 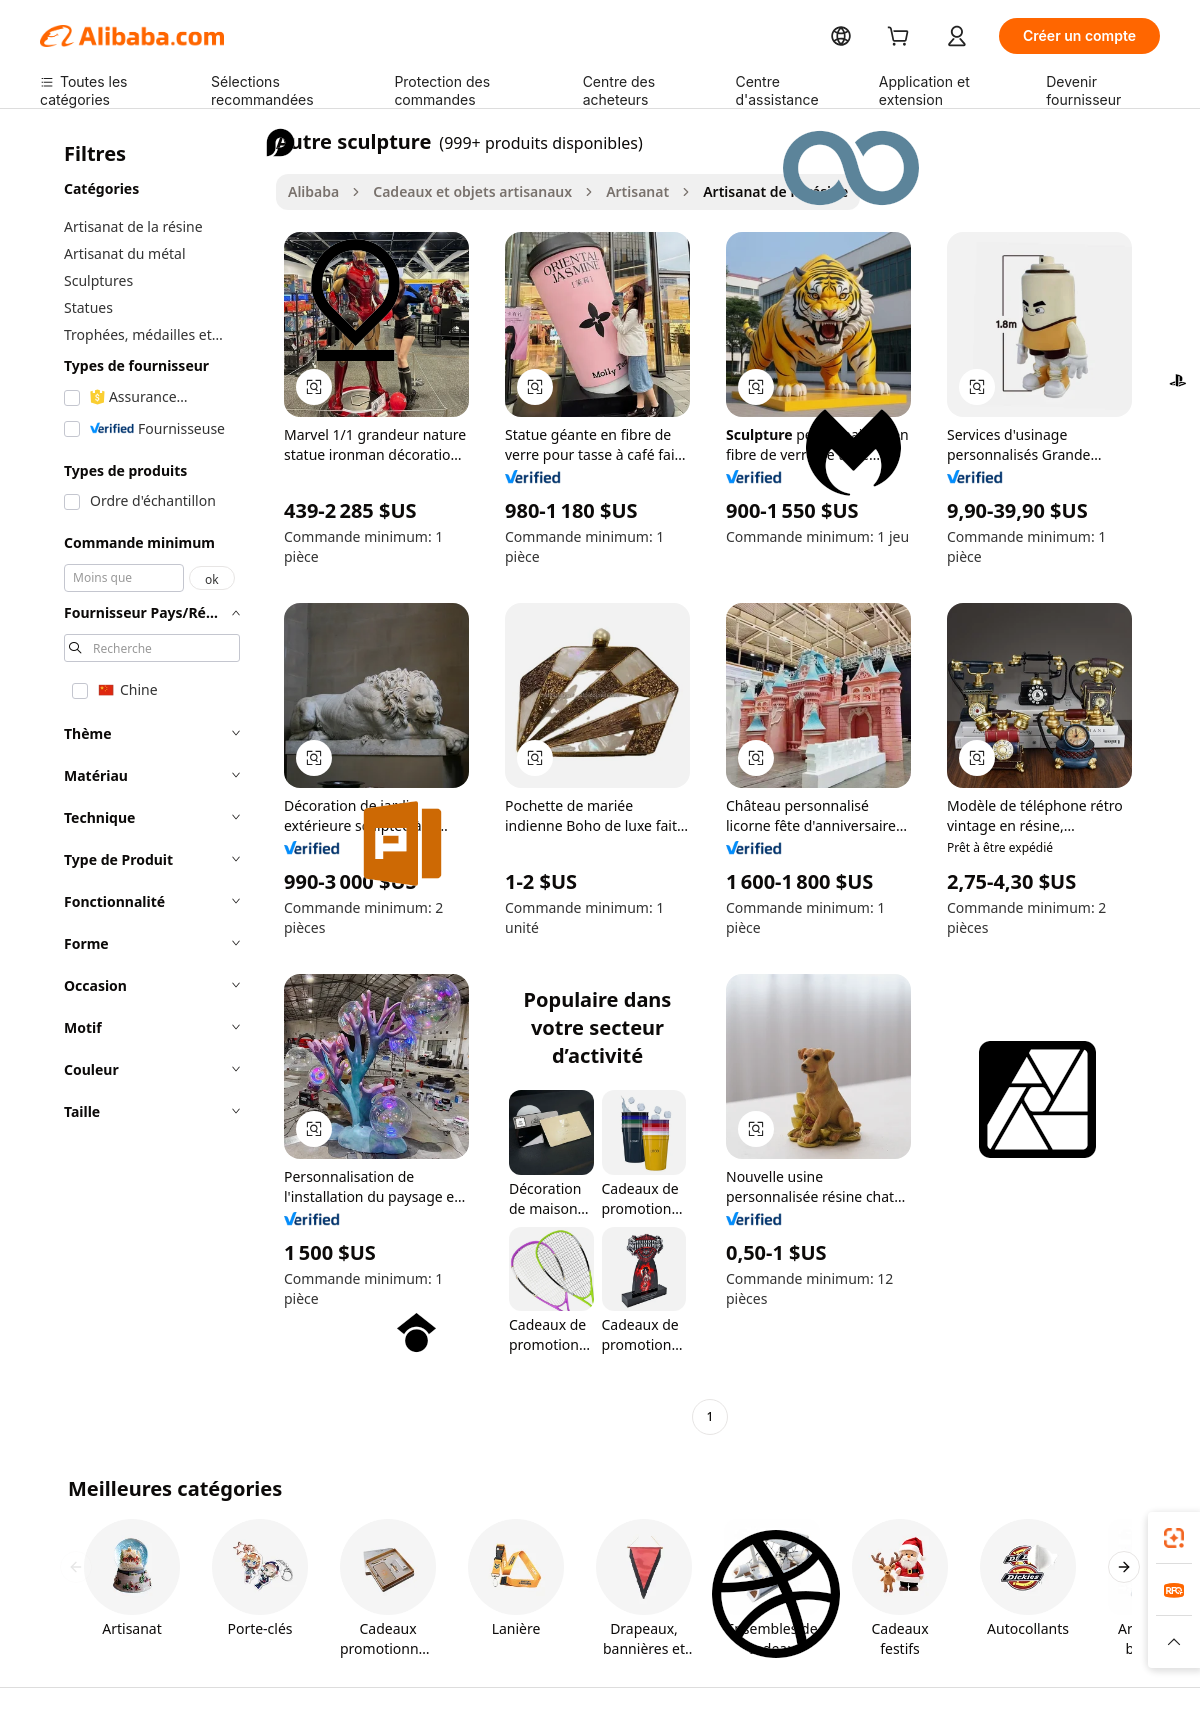 I want to click on Elegoo brand logo, so click(x=851, y=168).